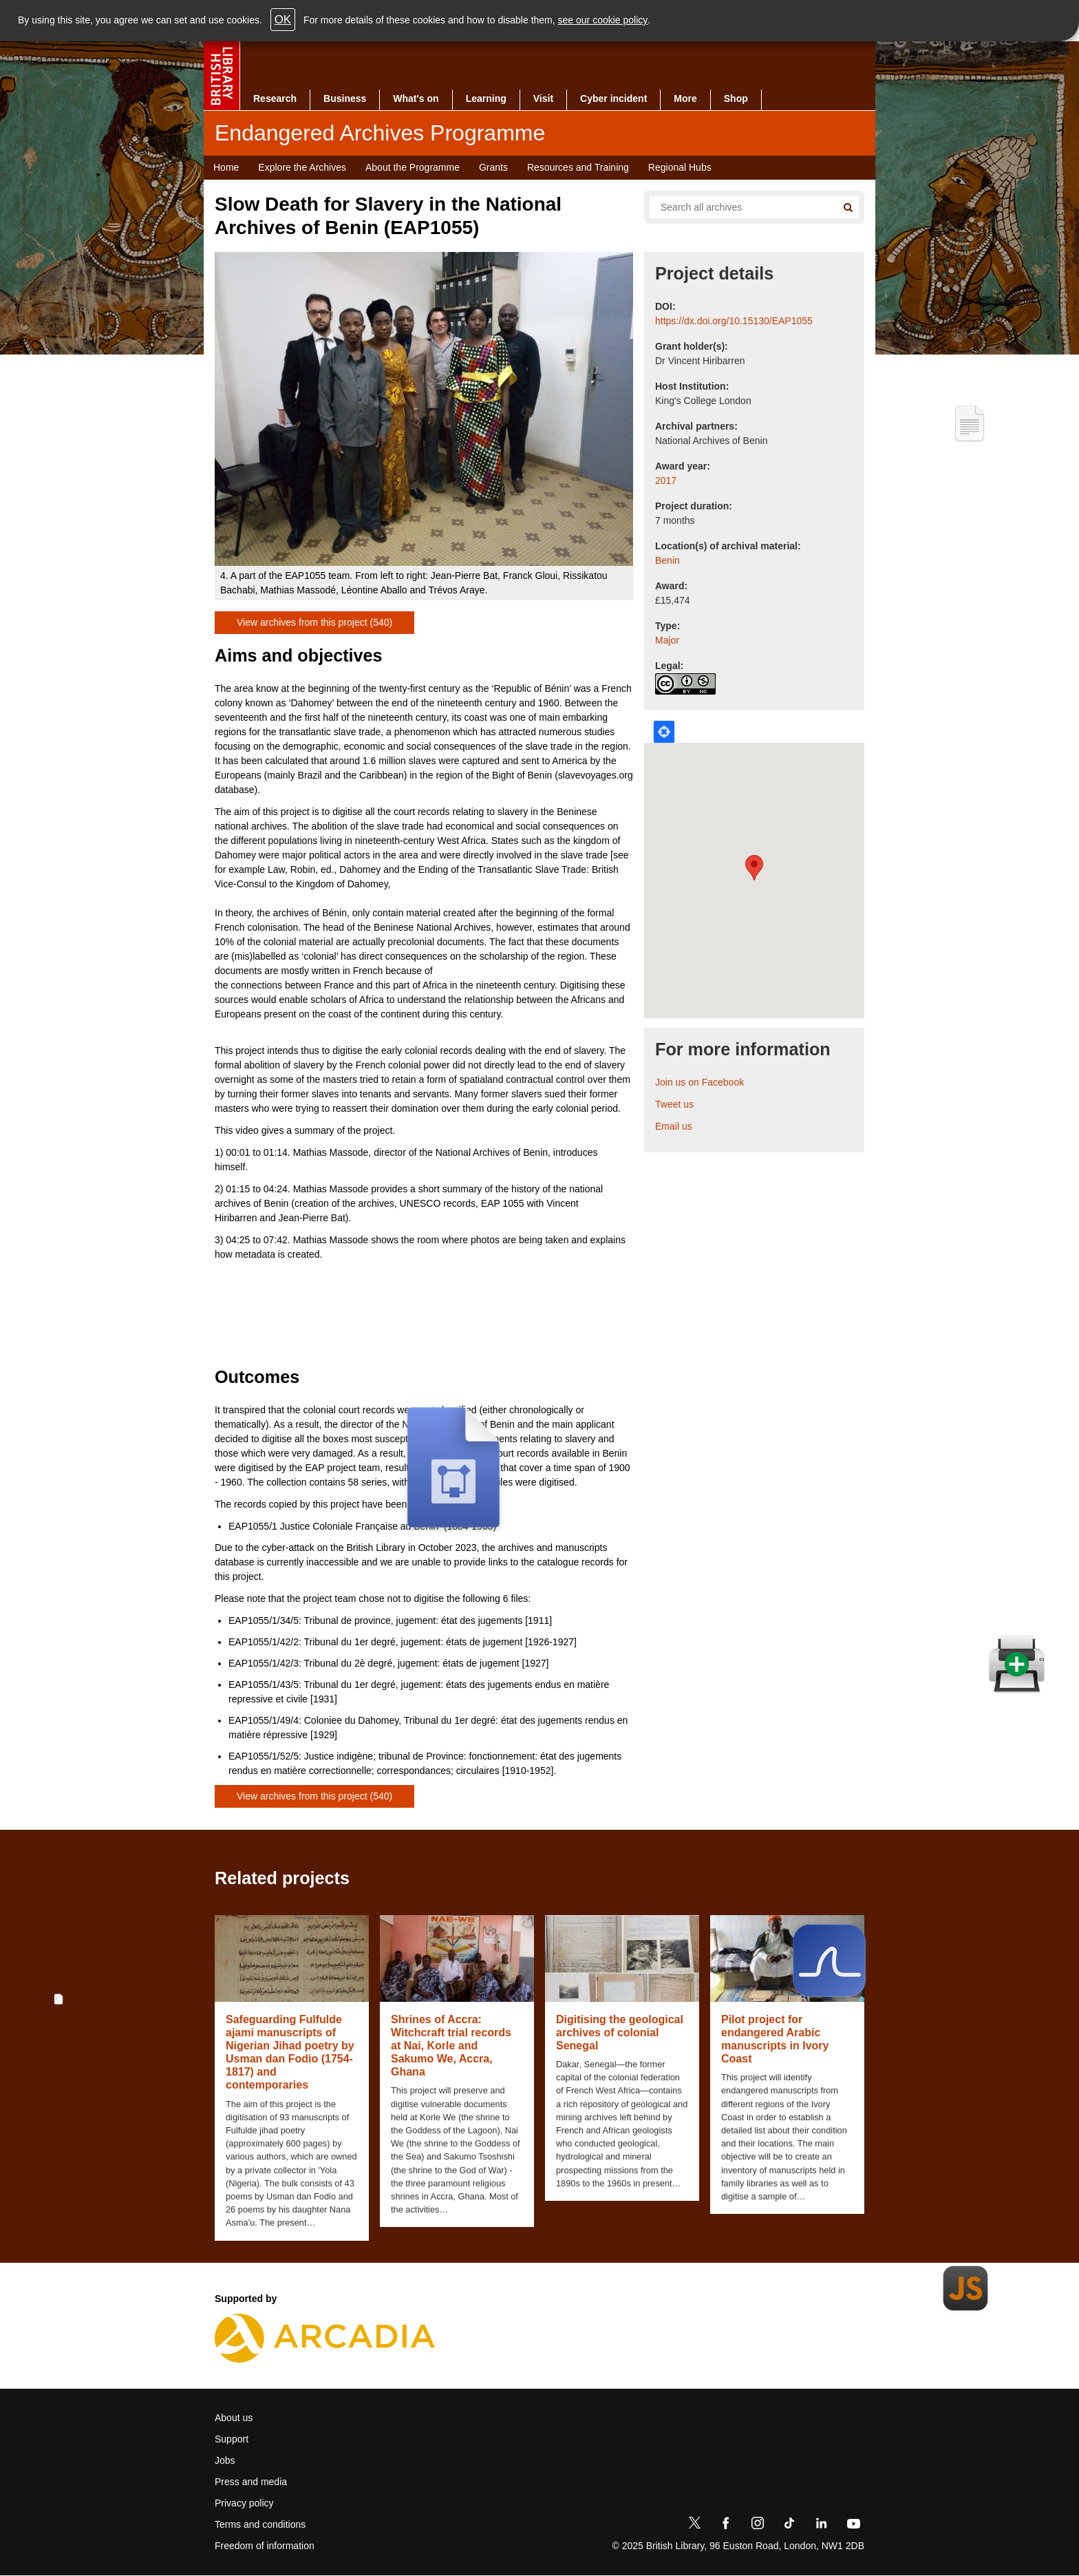  I want to click on a shell script or bash file, so click(58, 1999).